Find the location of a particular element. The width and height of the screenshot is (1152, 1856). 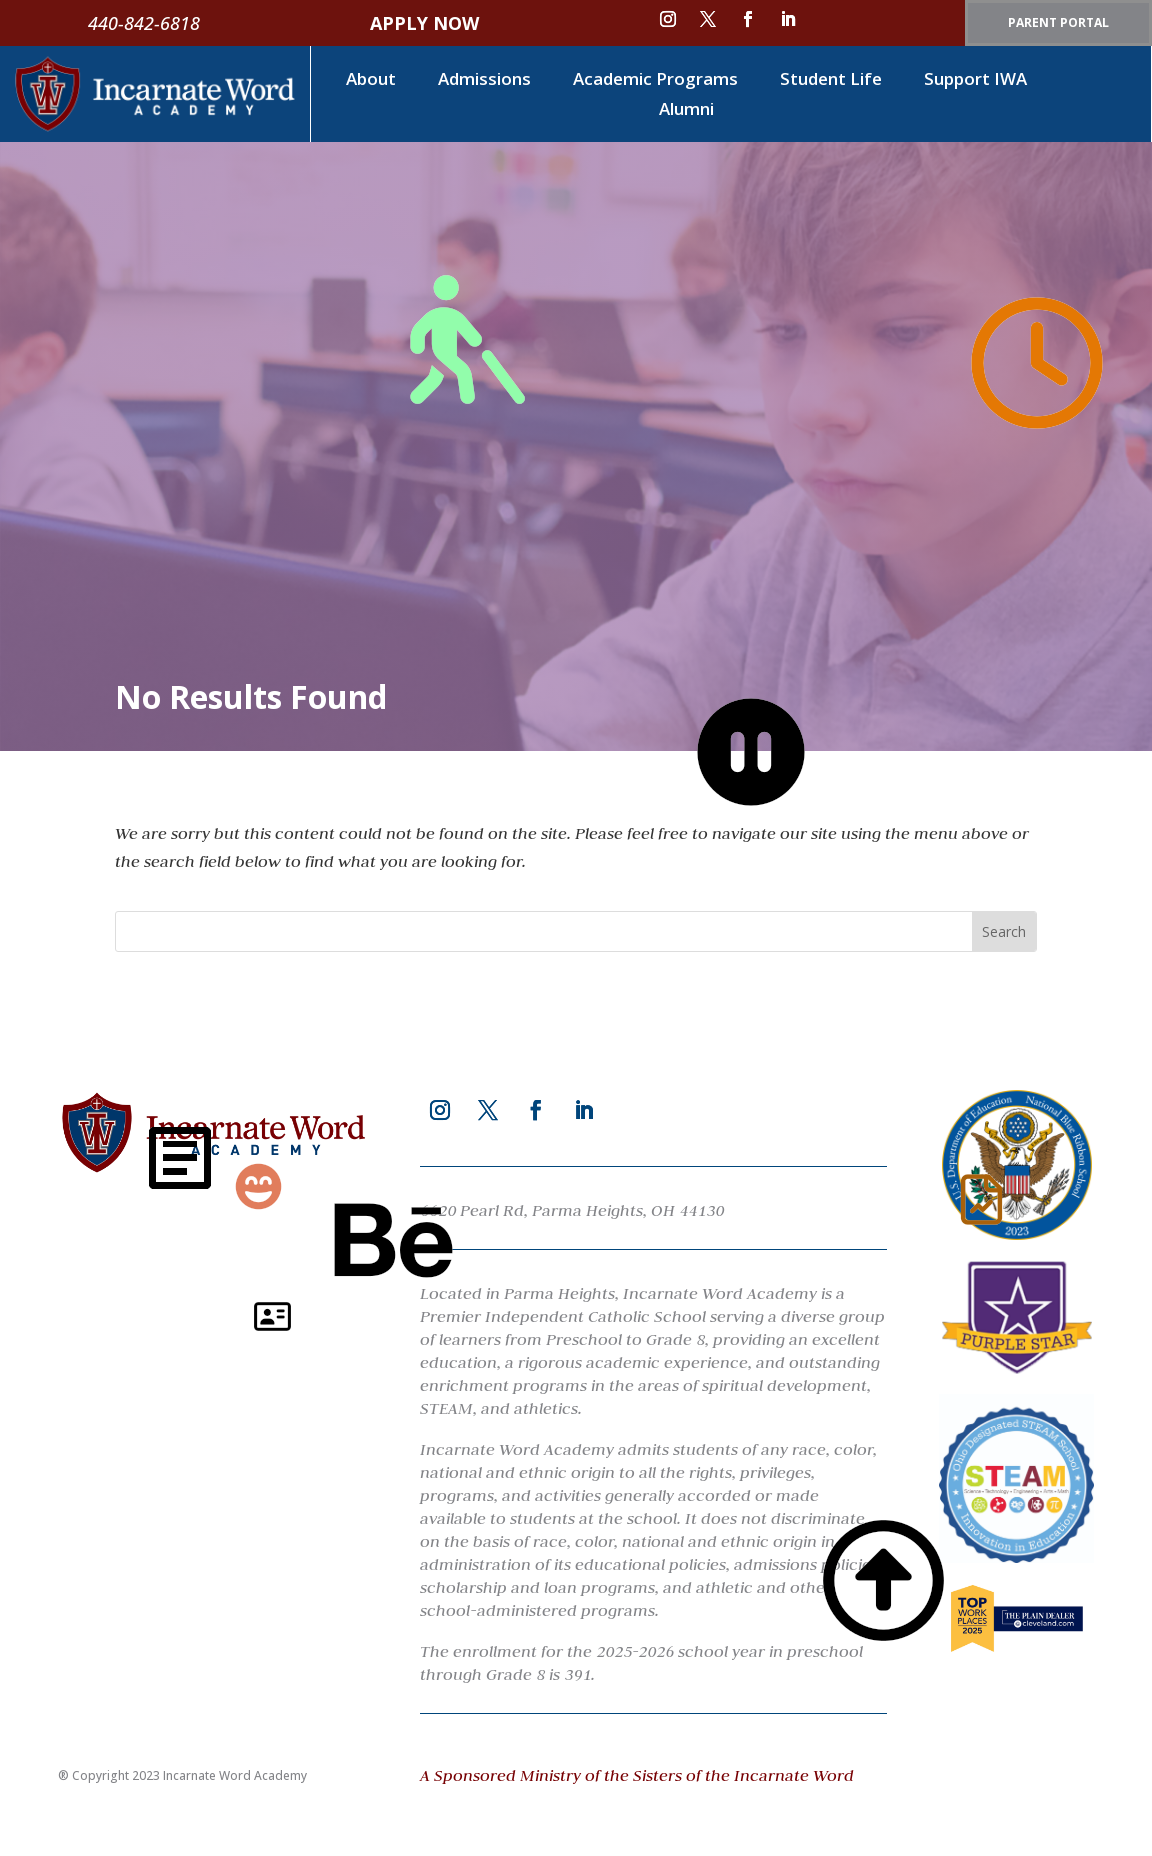

add a reaction to a message is located at coordinates (258, 1186).